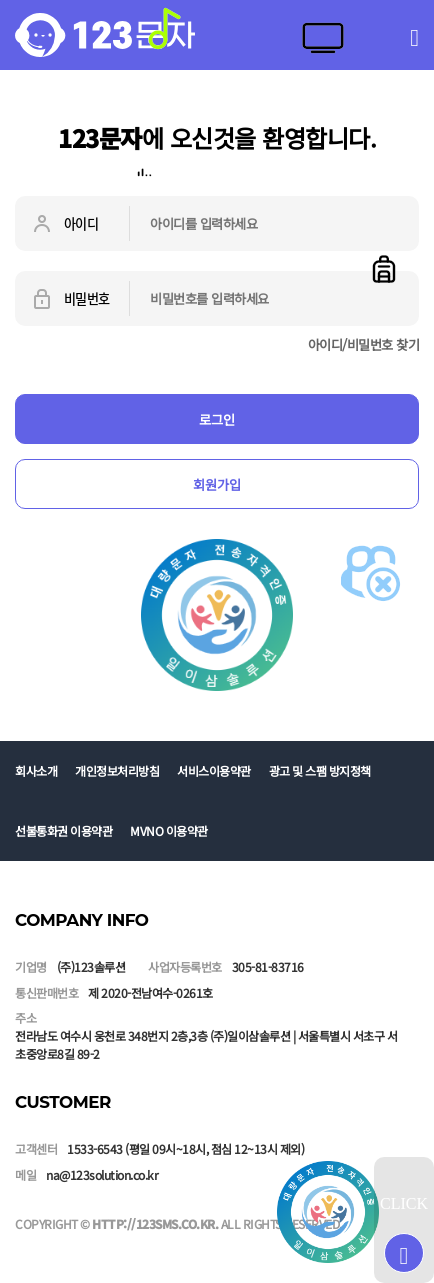 The height and width of the screenshot is (1283, 434). I want to click on access your inventory or stored items, so click(384, 269).